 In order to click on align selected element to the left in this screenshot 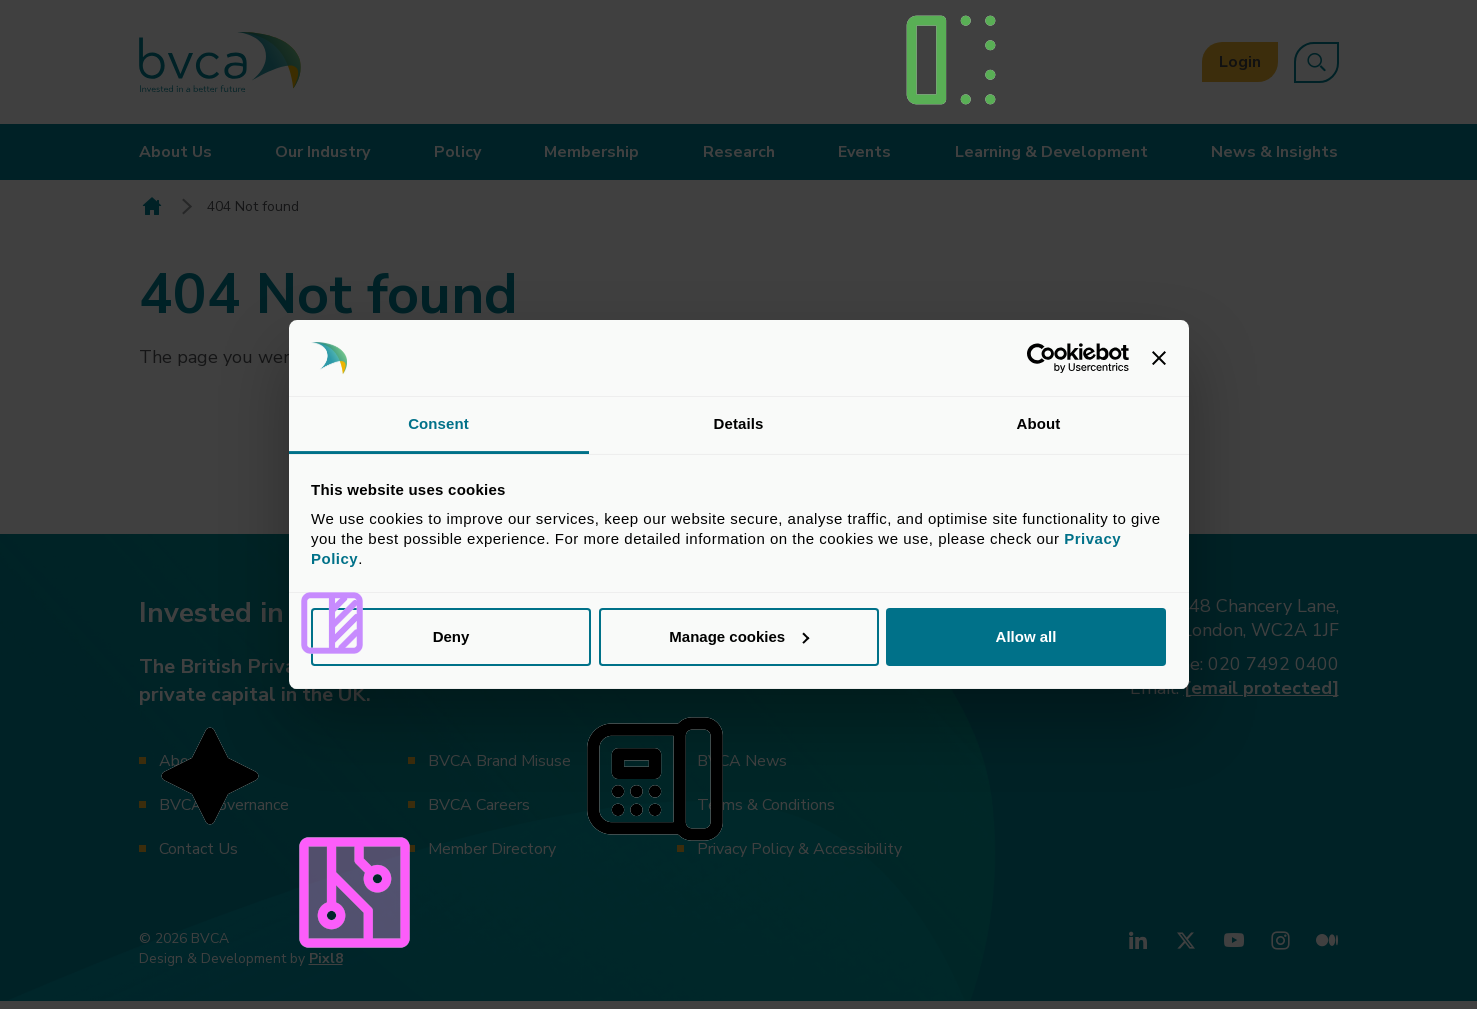, I will do `click(951, 60)`.